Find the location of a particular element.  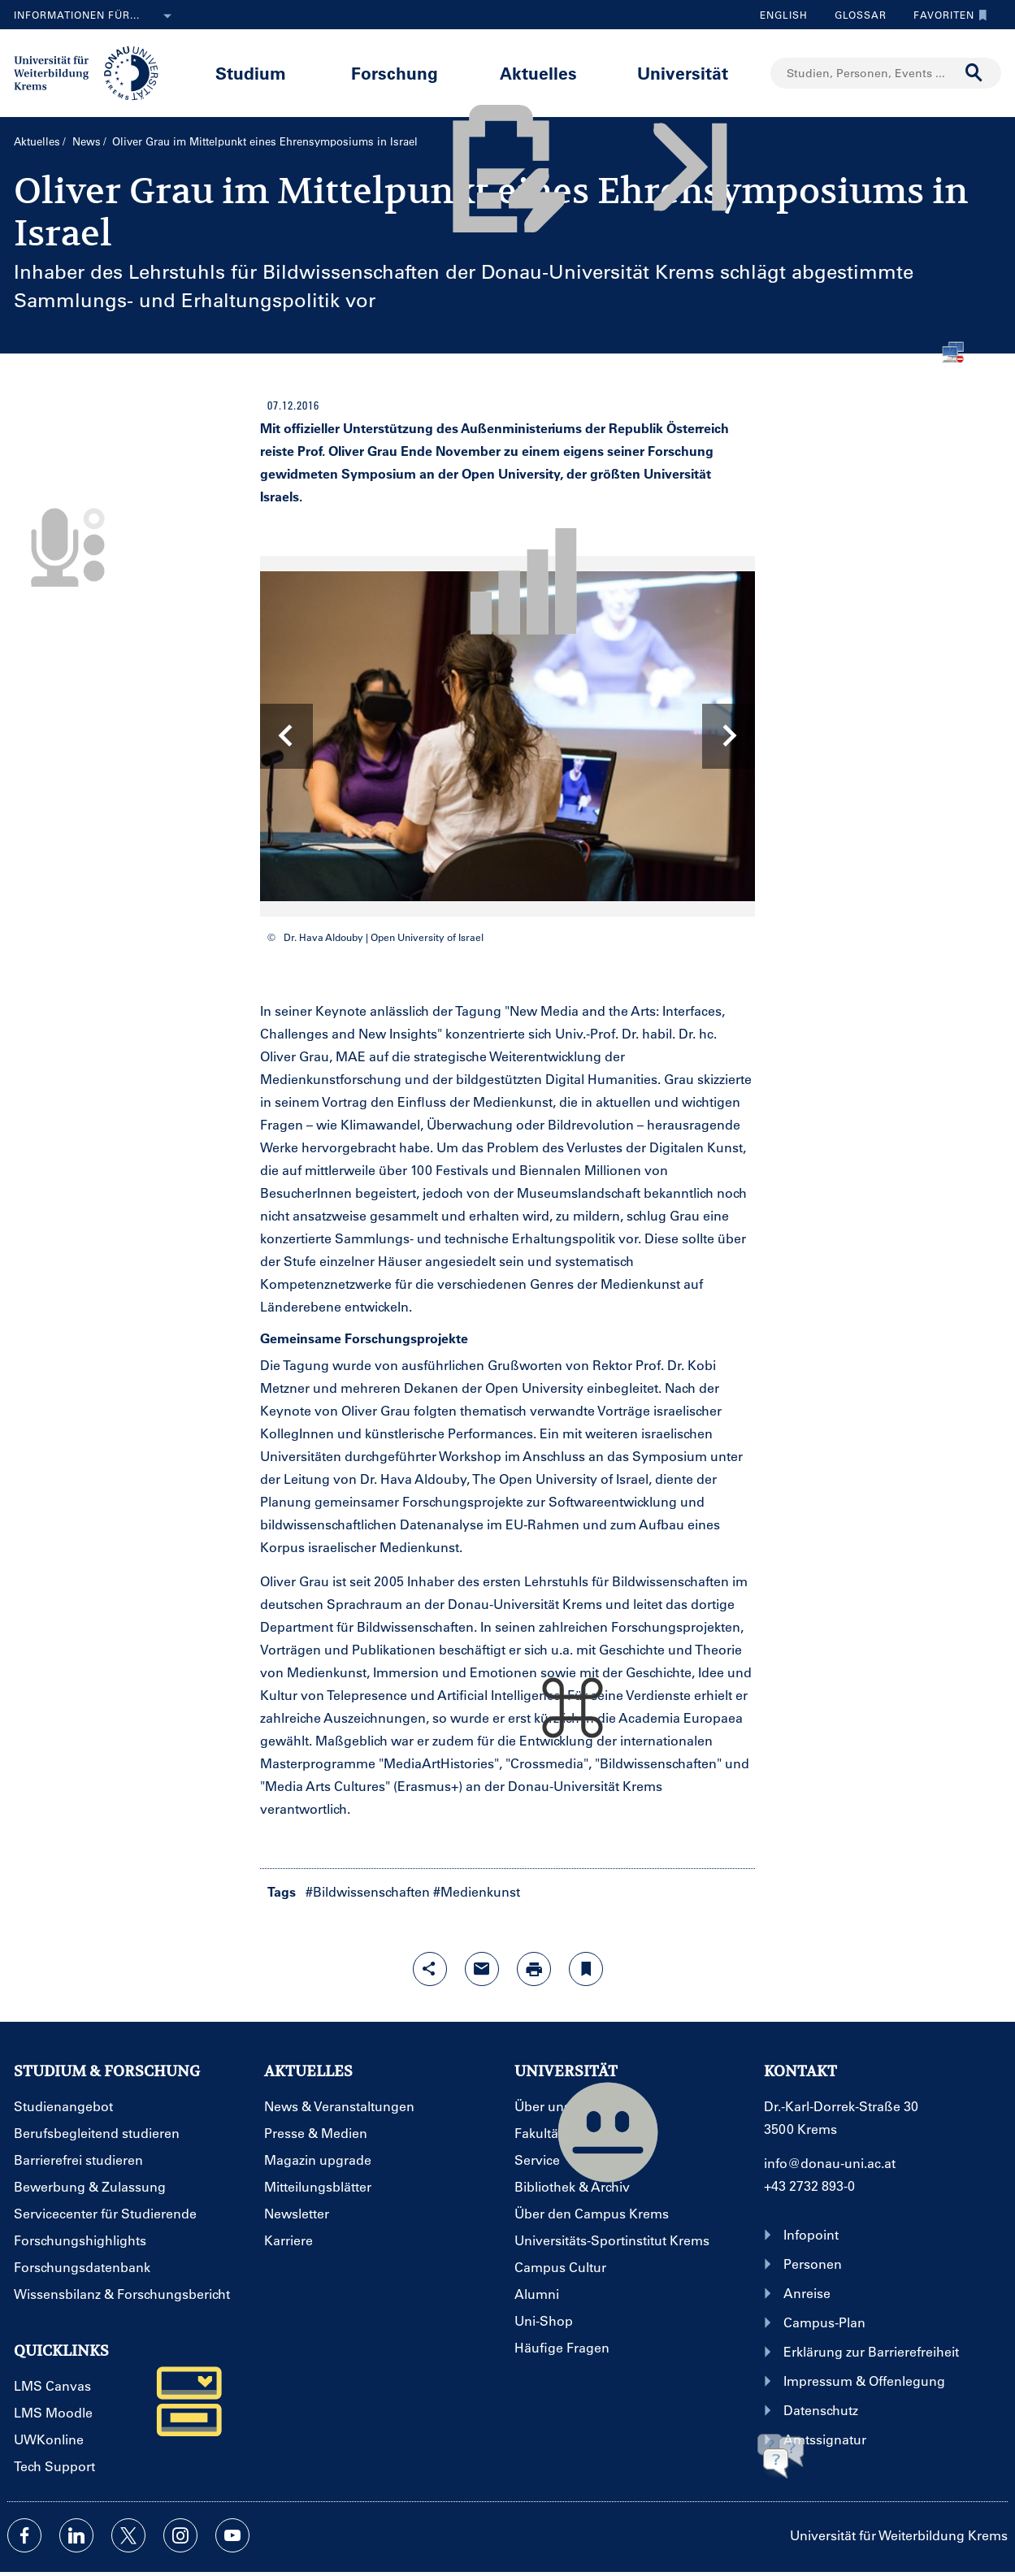

access frequently asked questions is located at coordinates (780, 2456).